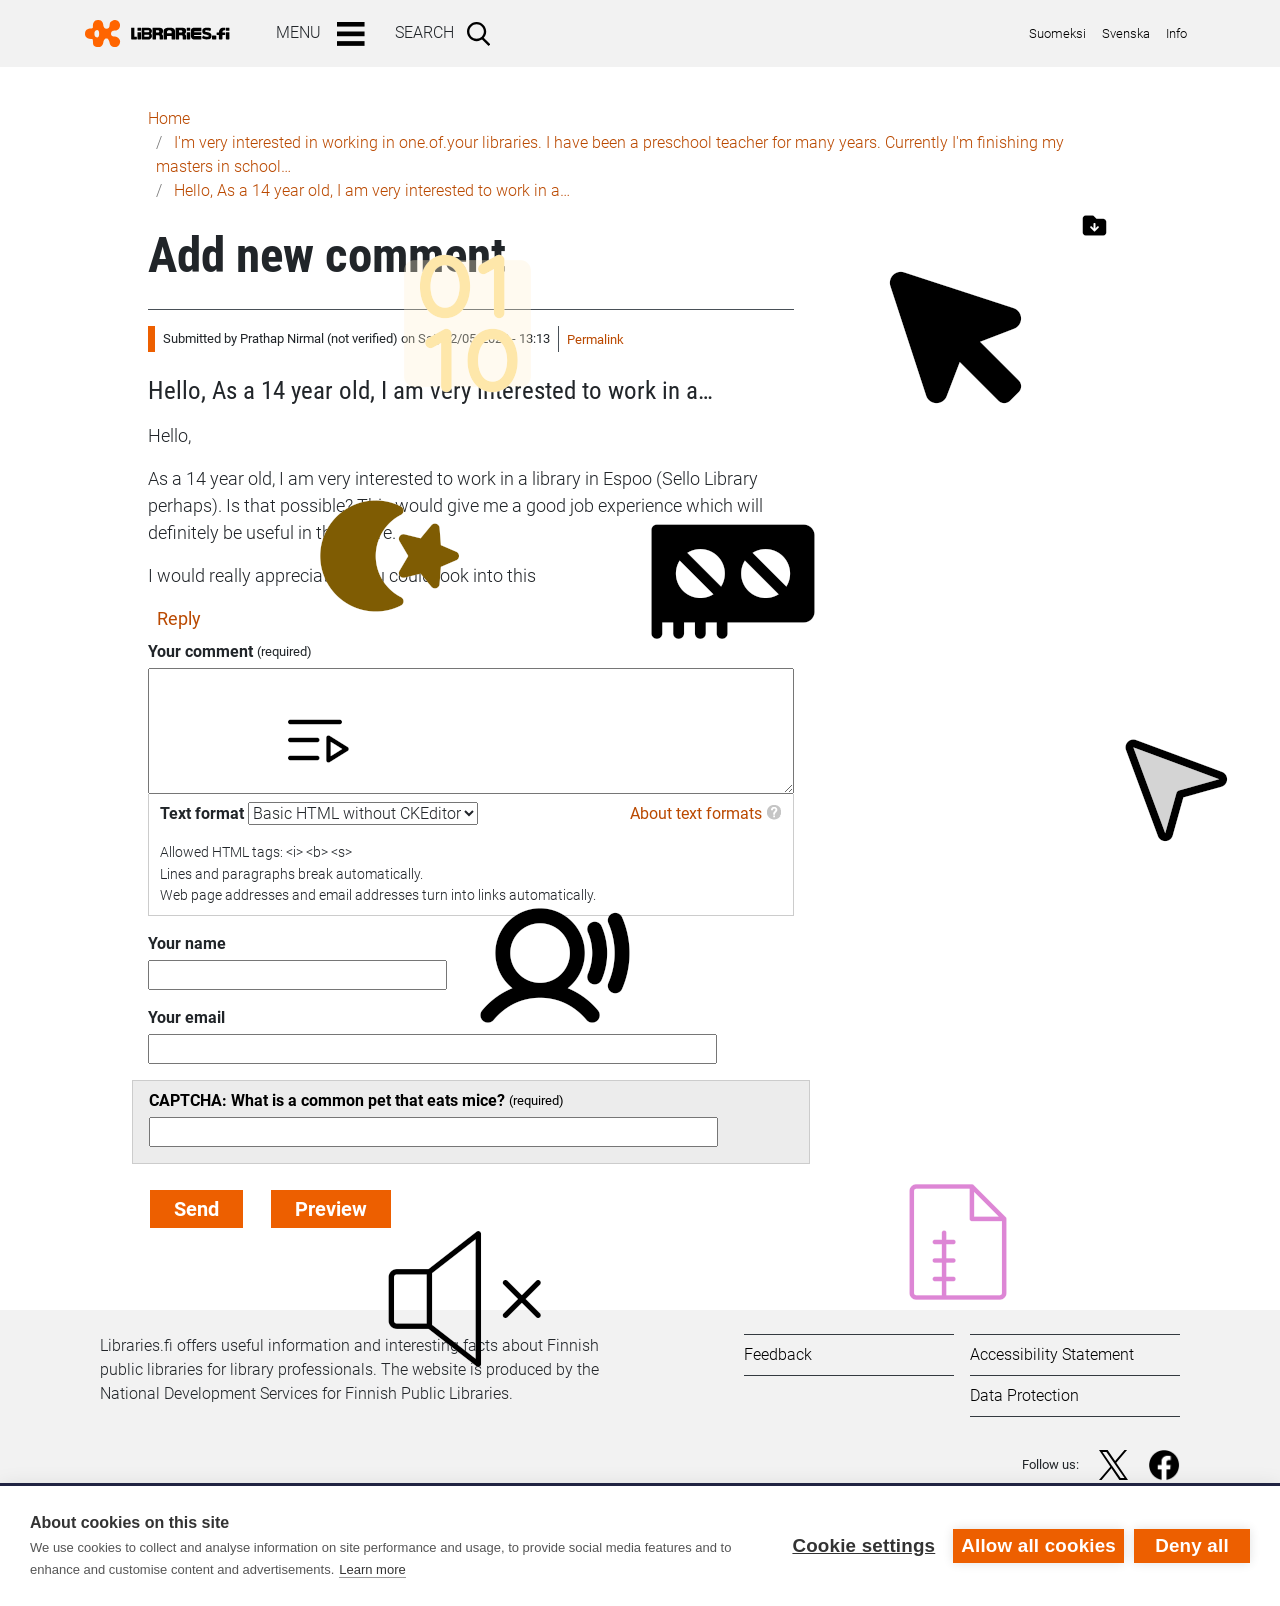  Describe the element at coordinates (315, 740) in the screenshot. I see `view playback queue` at that location.